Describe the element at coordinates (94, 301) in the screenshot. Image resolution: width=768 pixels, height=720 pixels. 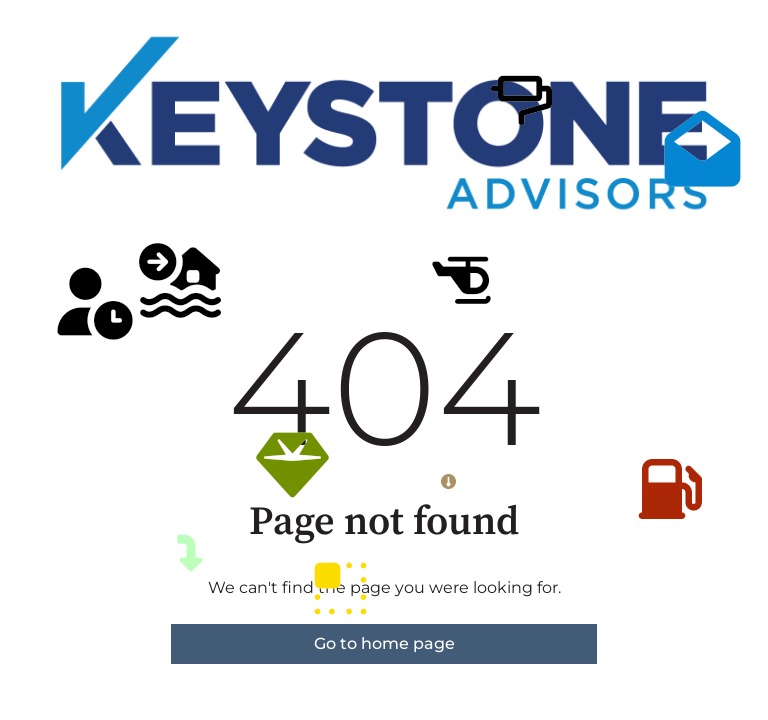
I see `view user's activity history or time log` at that location.